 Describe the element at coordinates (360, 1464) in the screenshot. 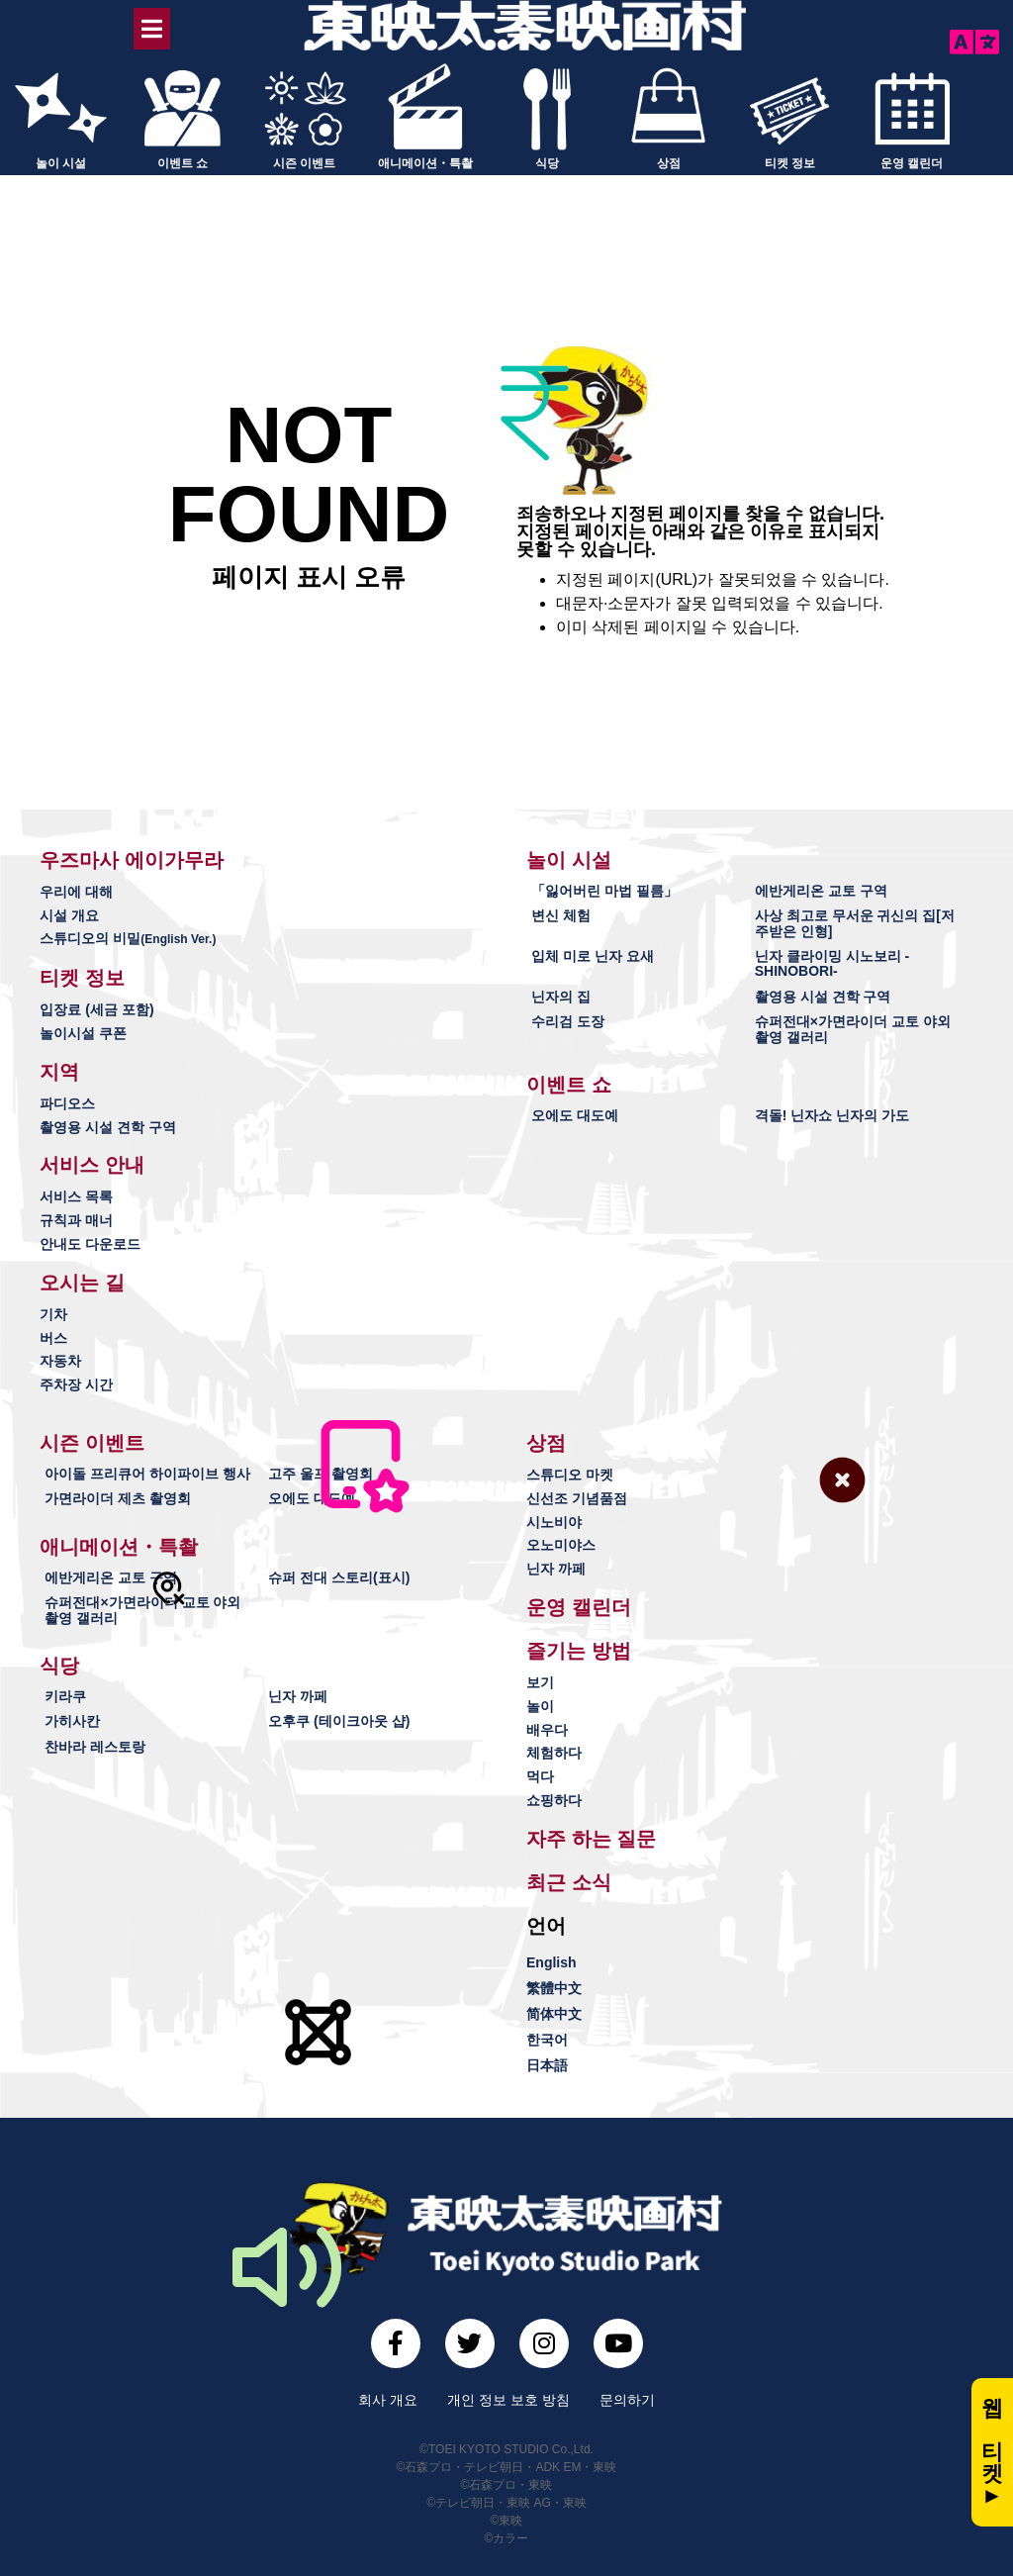

I see `mark this iPad as a favorite device` at that location.